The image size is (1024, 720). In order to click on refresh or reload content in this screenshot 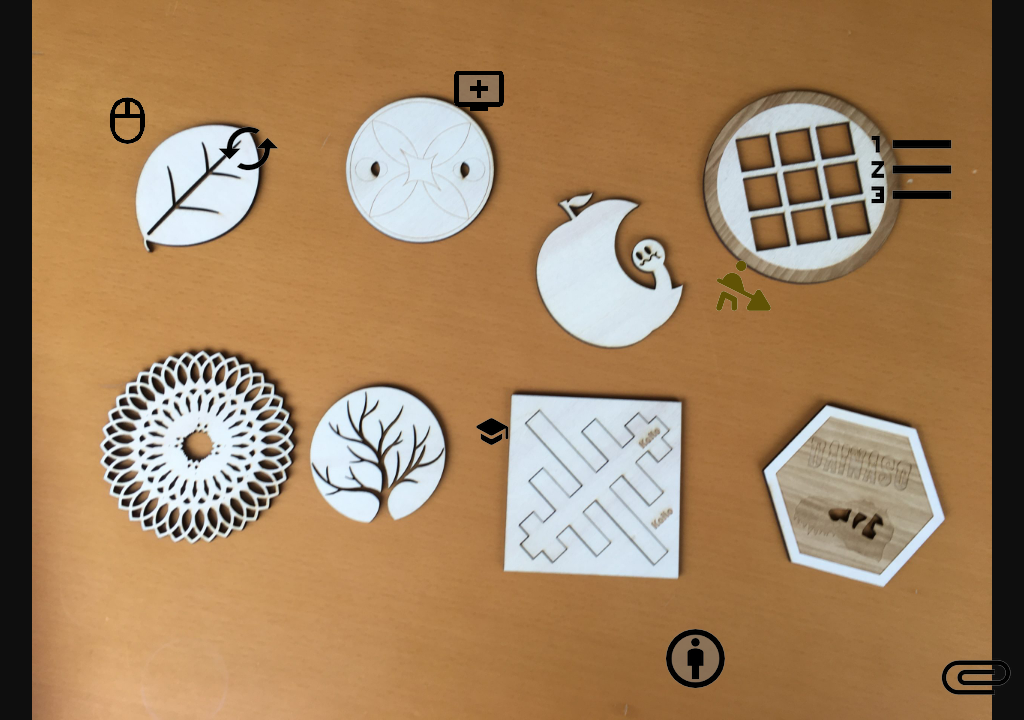, I will do `click(248, 148)`.